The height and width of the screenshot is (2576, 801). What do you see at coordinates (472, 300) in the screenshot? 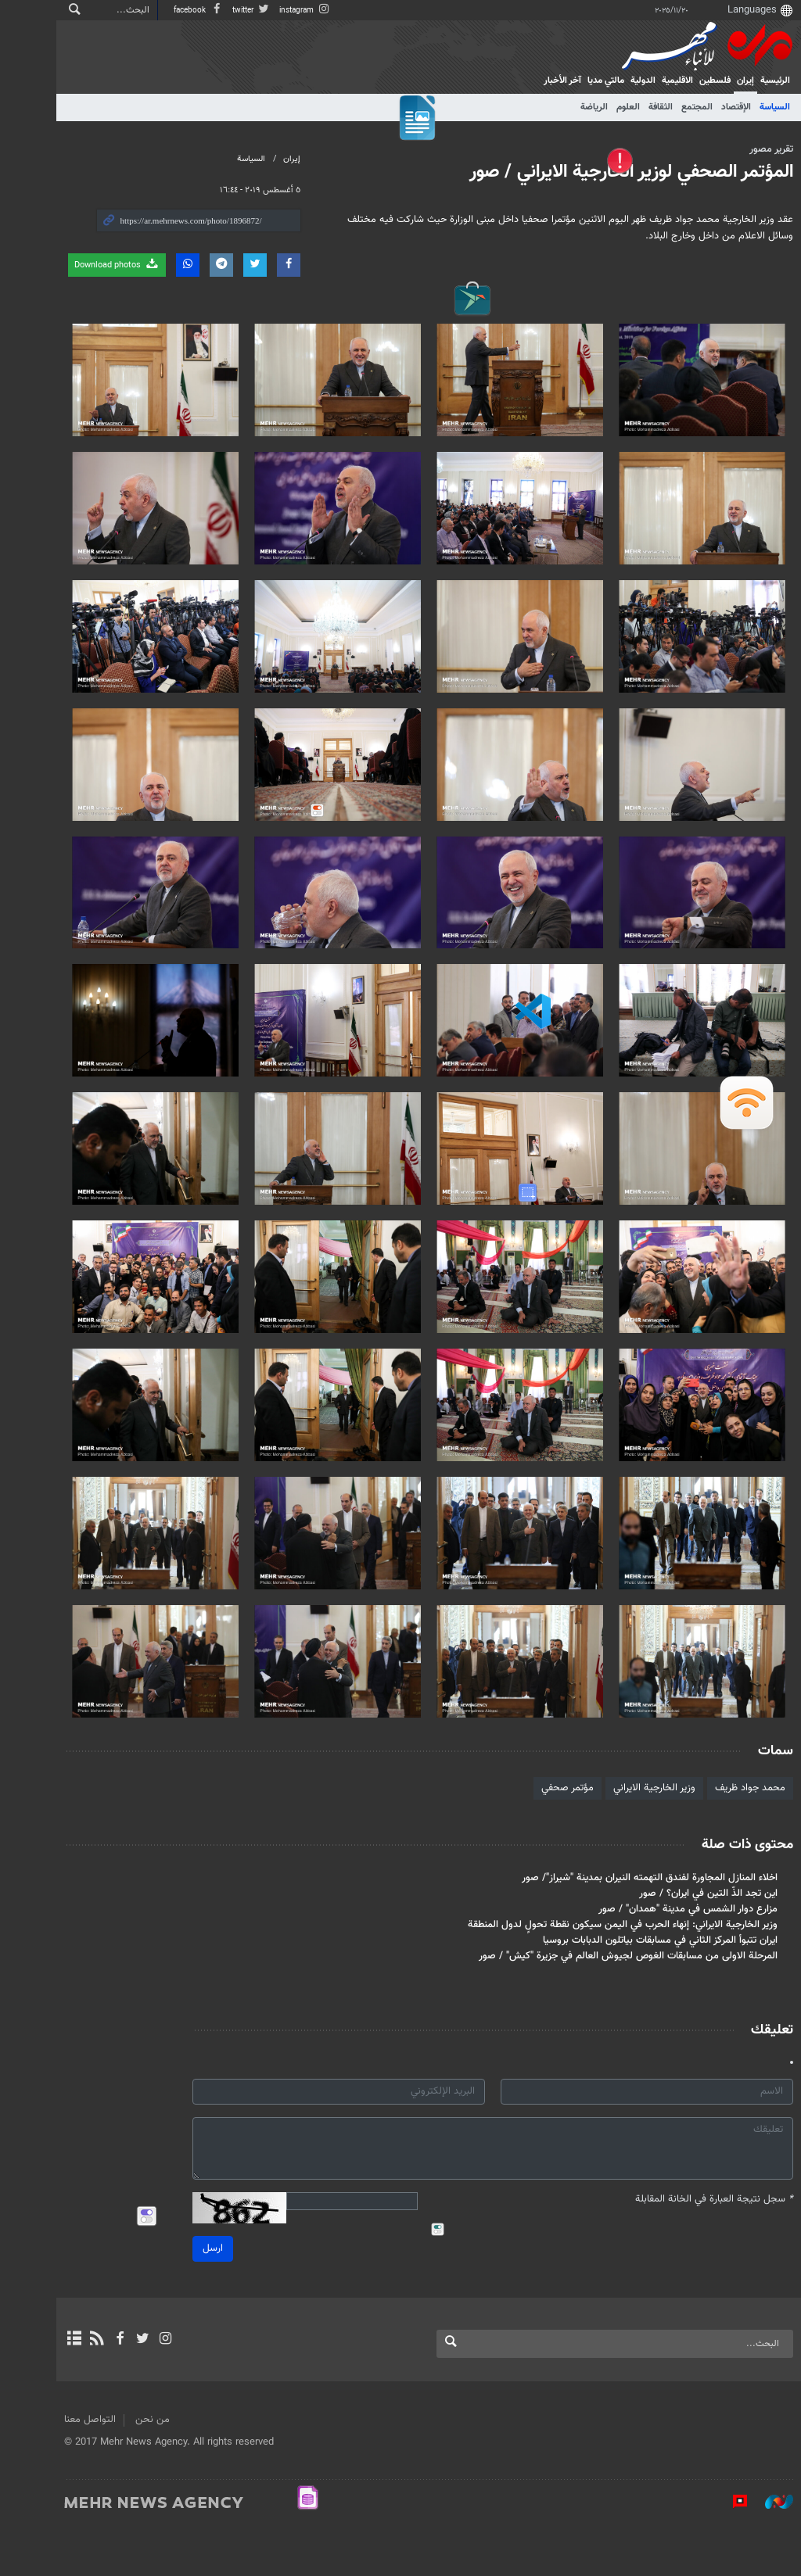
I see `open the snap store to browse and install apps` at bounding box center [472, 300].